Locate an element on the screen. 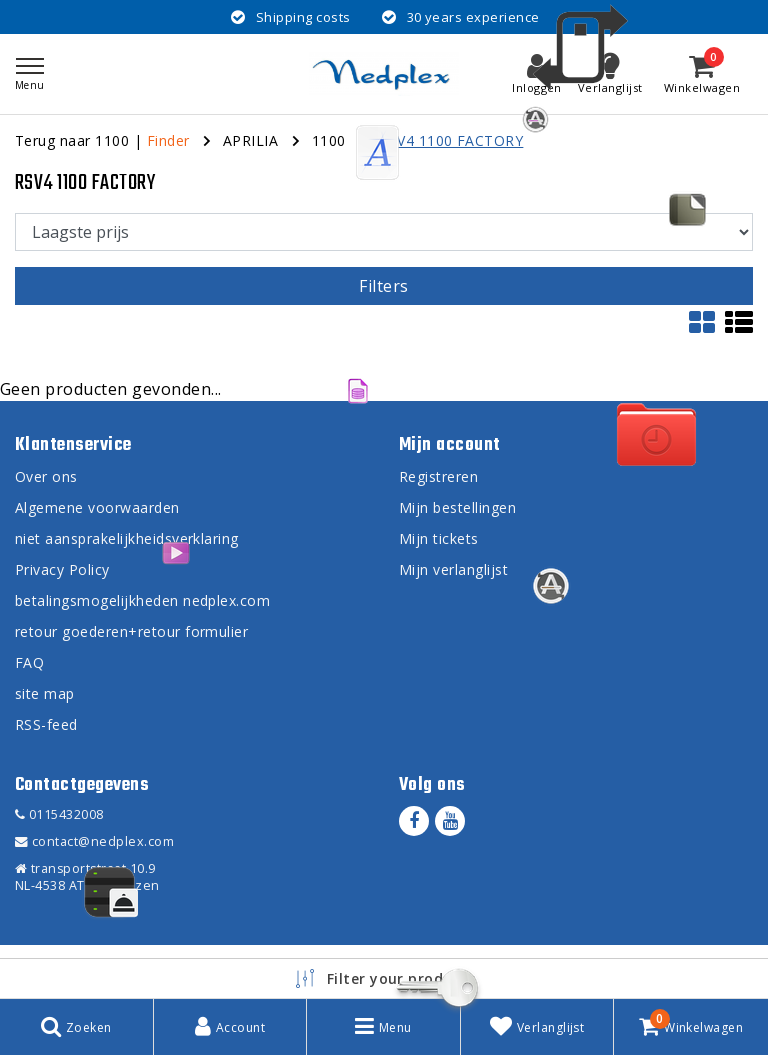 This screenshot has height=1055, width=768. open celluloid media player is located at coordinates (176, 553).